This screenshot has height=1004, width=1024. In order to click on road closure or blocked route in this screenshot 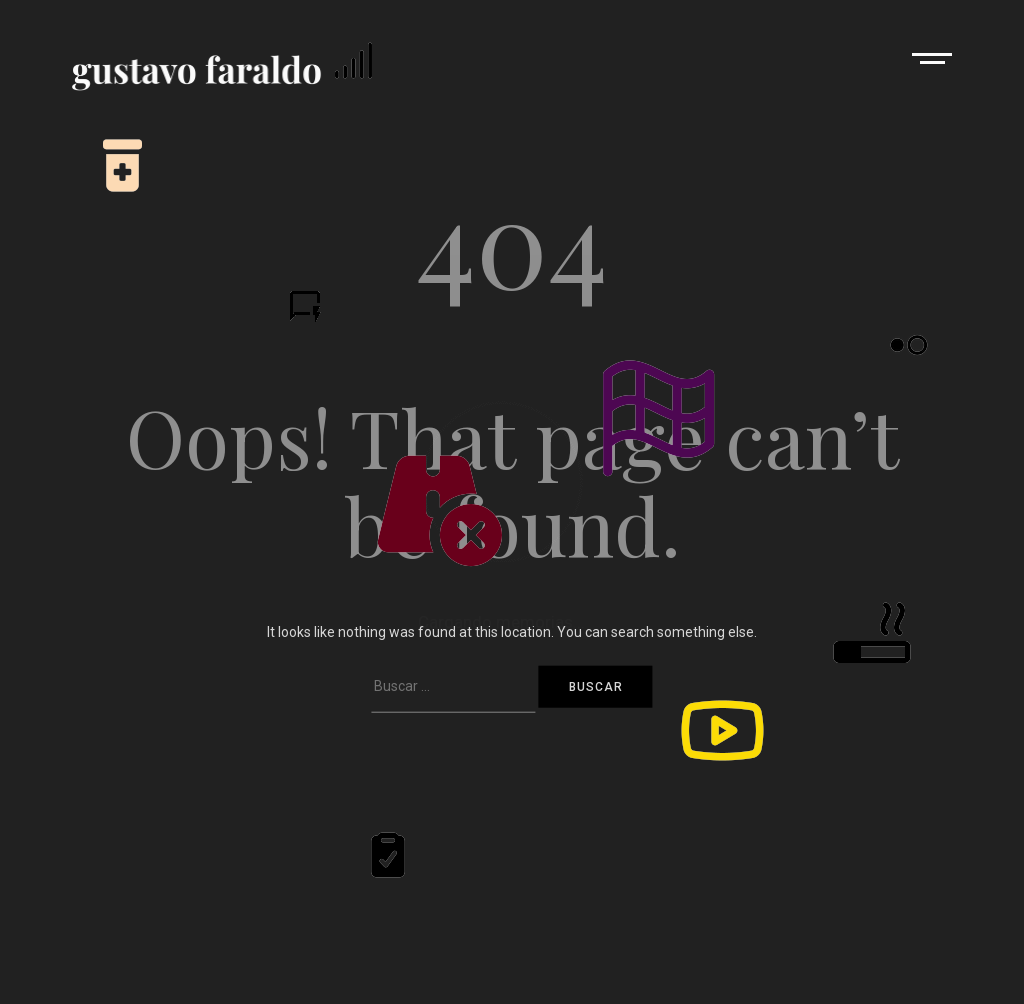, I will do `click(433, 504)`.